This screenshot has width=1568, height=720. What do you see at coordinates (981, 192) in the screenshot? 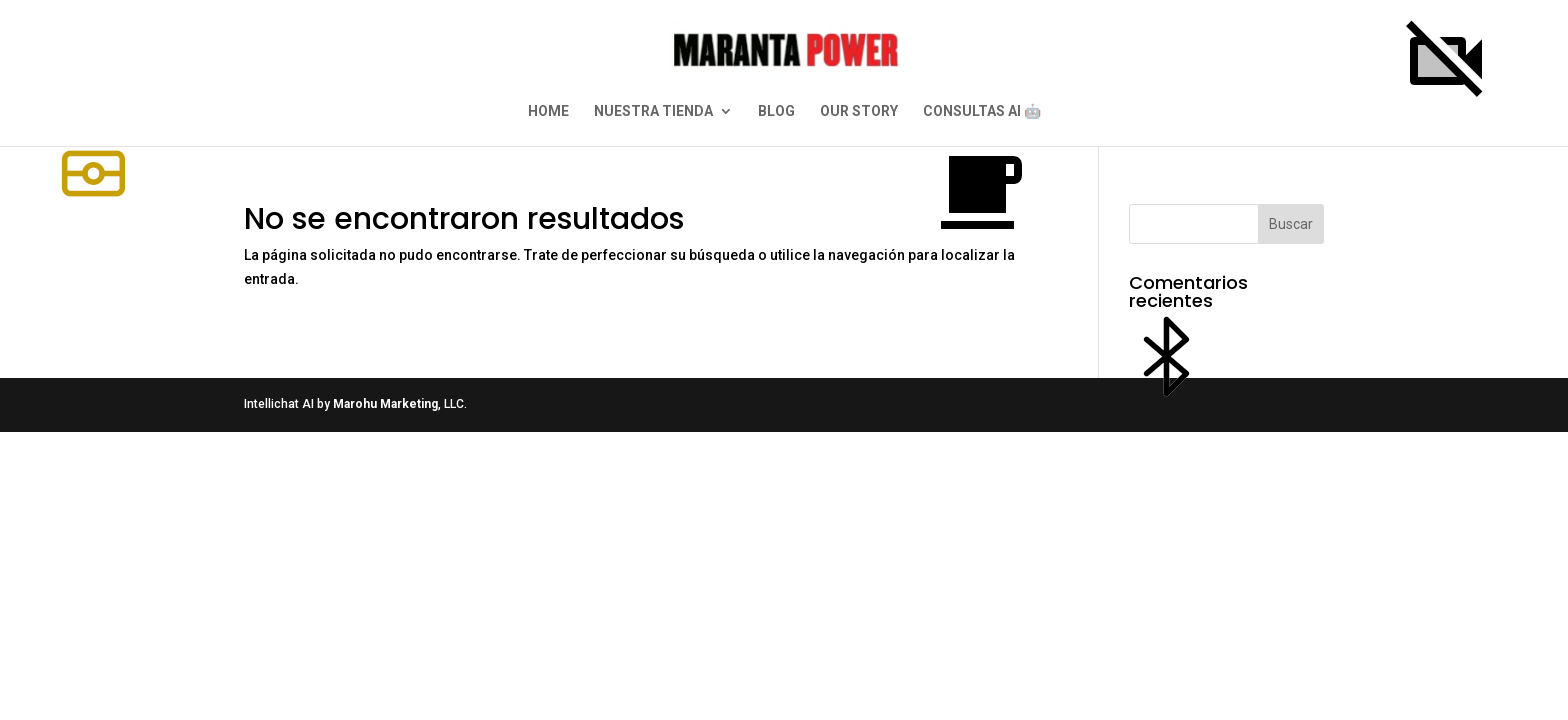
I see `find nearby coffee shops or cafes` at bounding box center [981, 192].